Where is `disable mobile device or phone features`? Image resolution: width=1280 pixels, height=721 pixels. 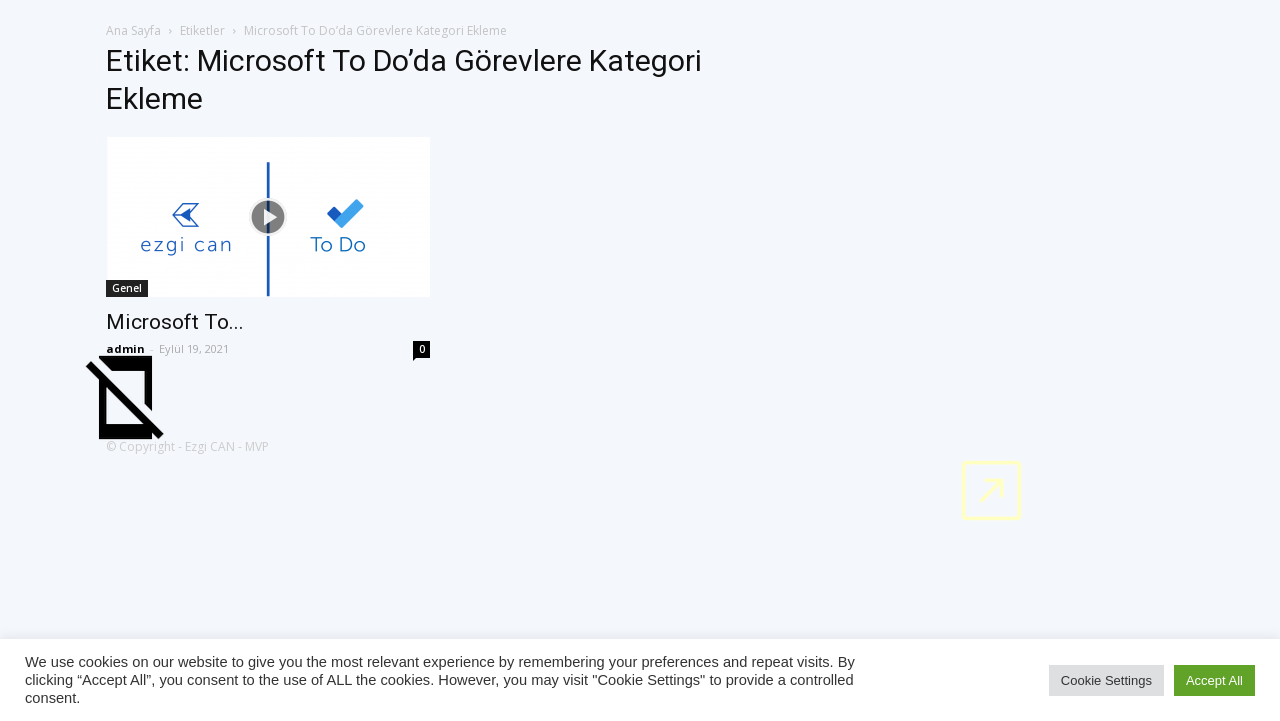
disable mobile device or phone features is located at coordinates (125, 397).